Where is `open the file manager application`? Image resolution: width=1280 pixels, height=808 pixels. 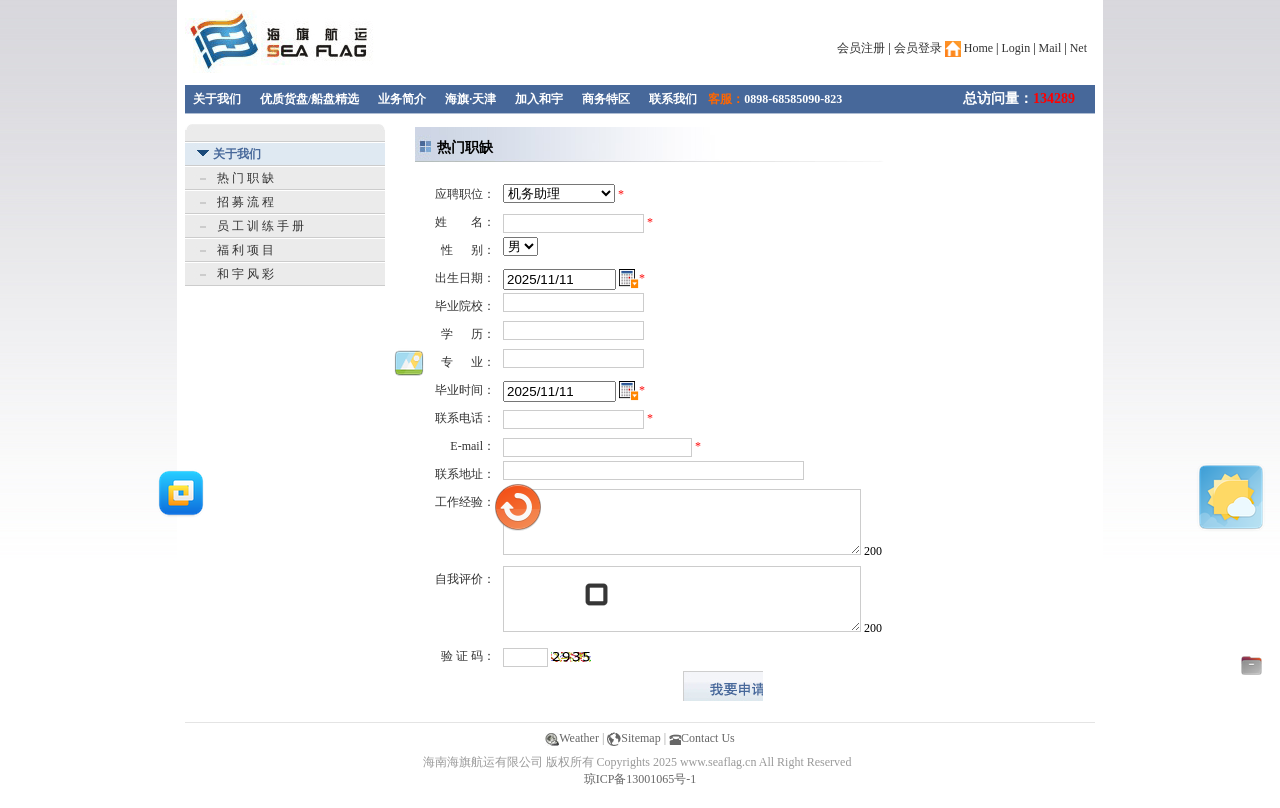 open the file manager application is located at coordinates (1251, 665).